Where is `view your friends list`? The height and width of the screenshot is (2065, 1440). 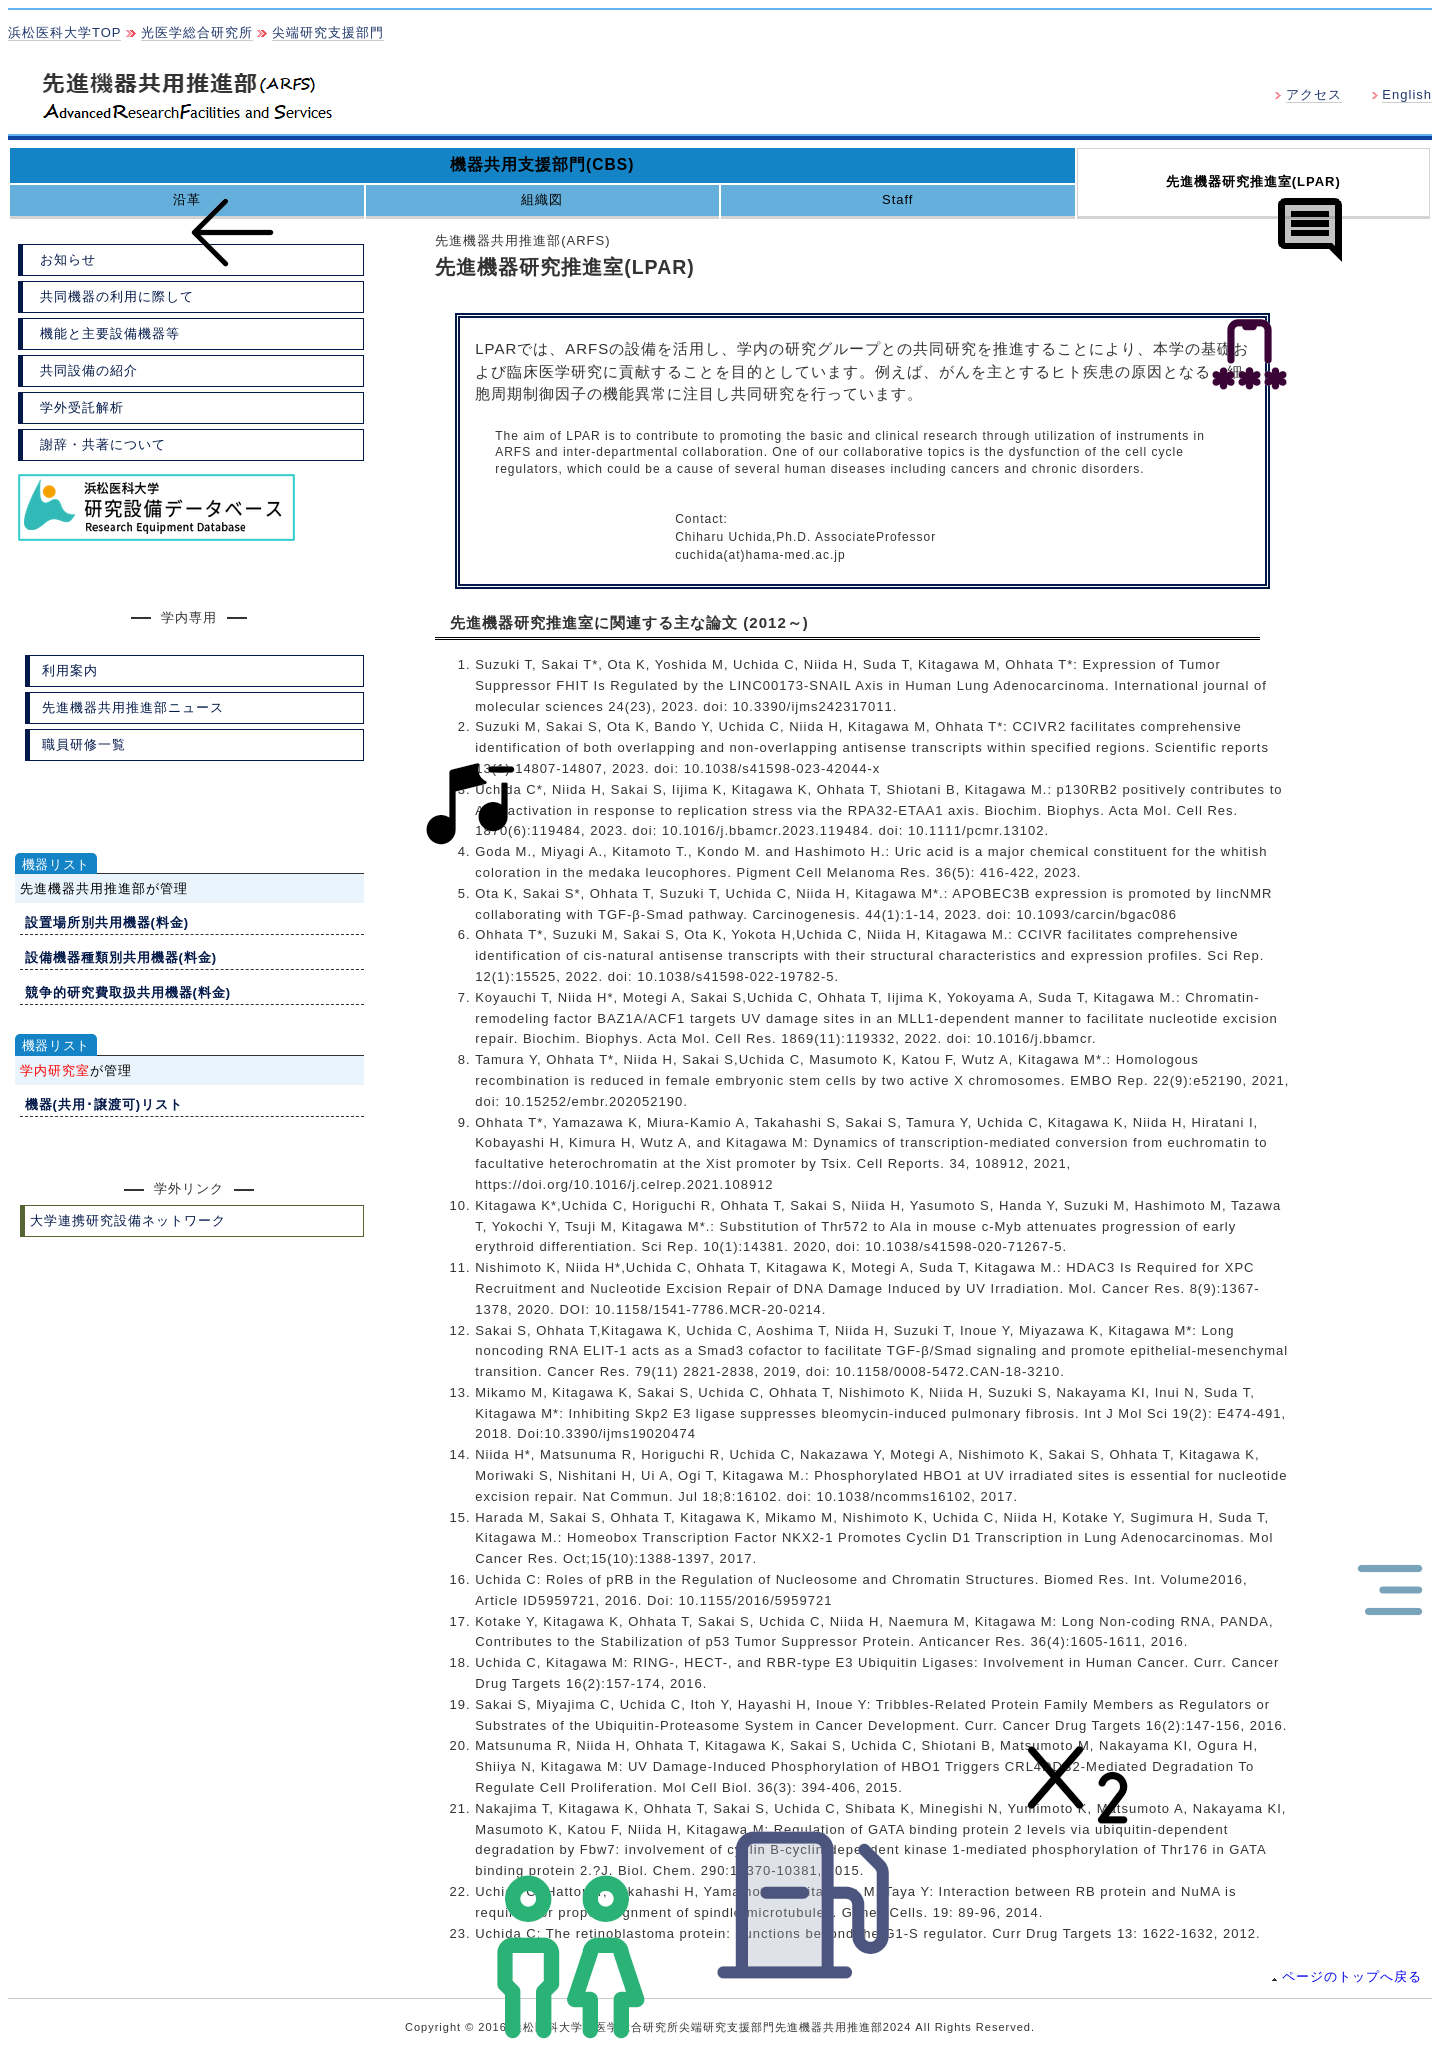 view your friends list is located at coordinates (567, 1953).